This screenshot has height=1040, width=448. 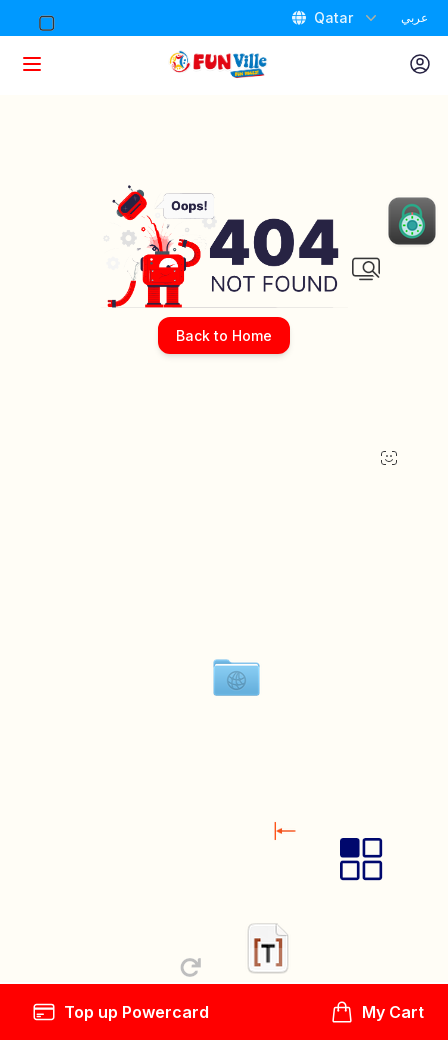 What do you see at coordinates (389, 458) in the screenshot?
I see `face recognition authentication` at bounding box center [389, 458].